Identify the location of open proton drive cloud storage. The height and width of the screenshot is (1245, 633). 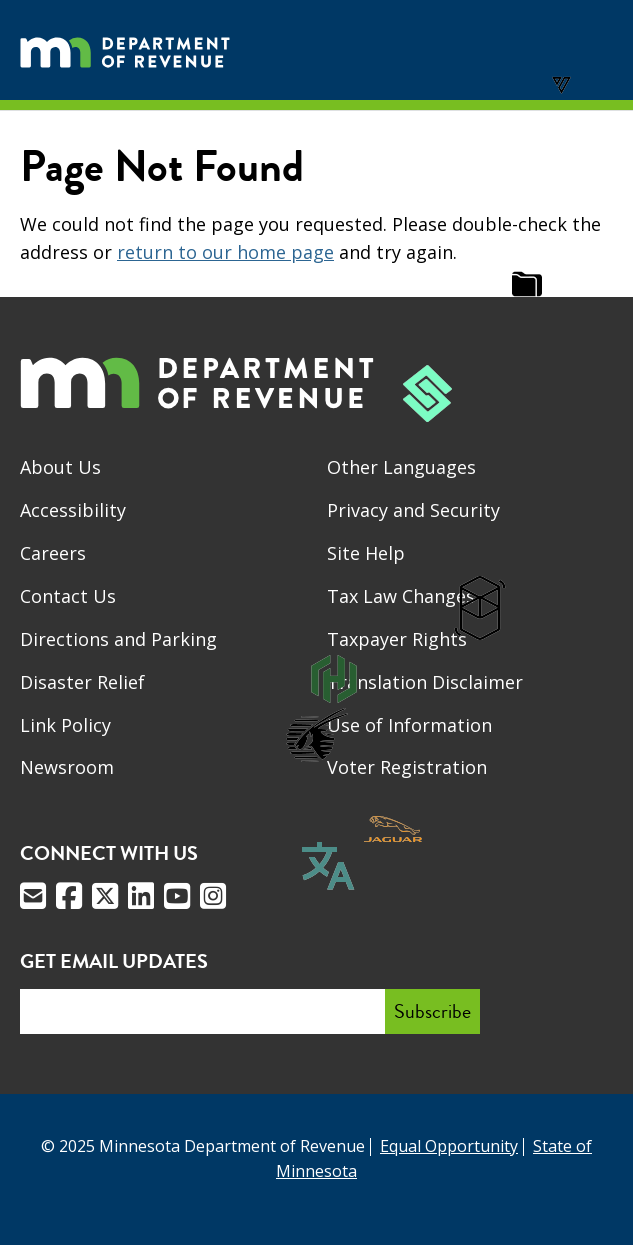
(527, 284).